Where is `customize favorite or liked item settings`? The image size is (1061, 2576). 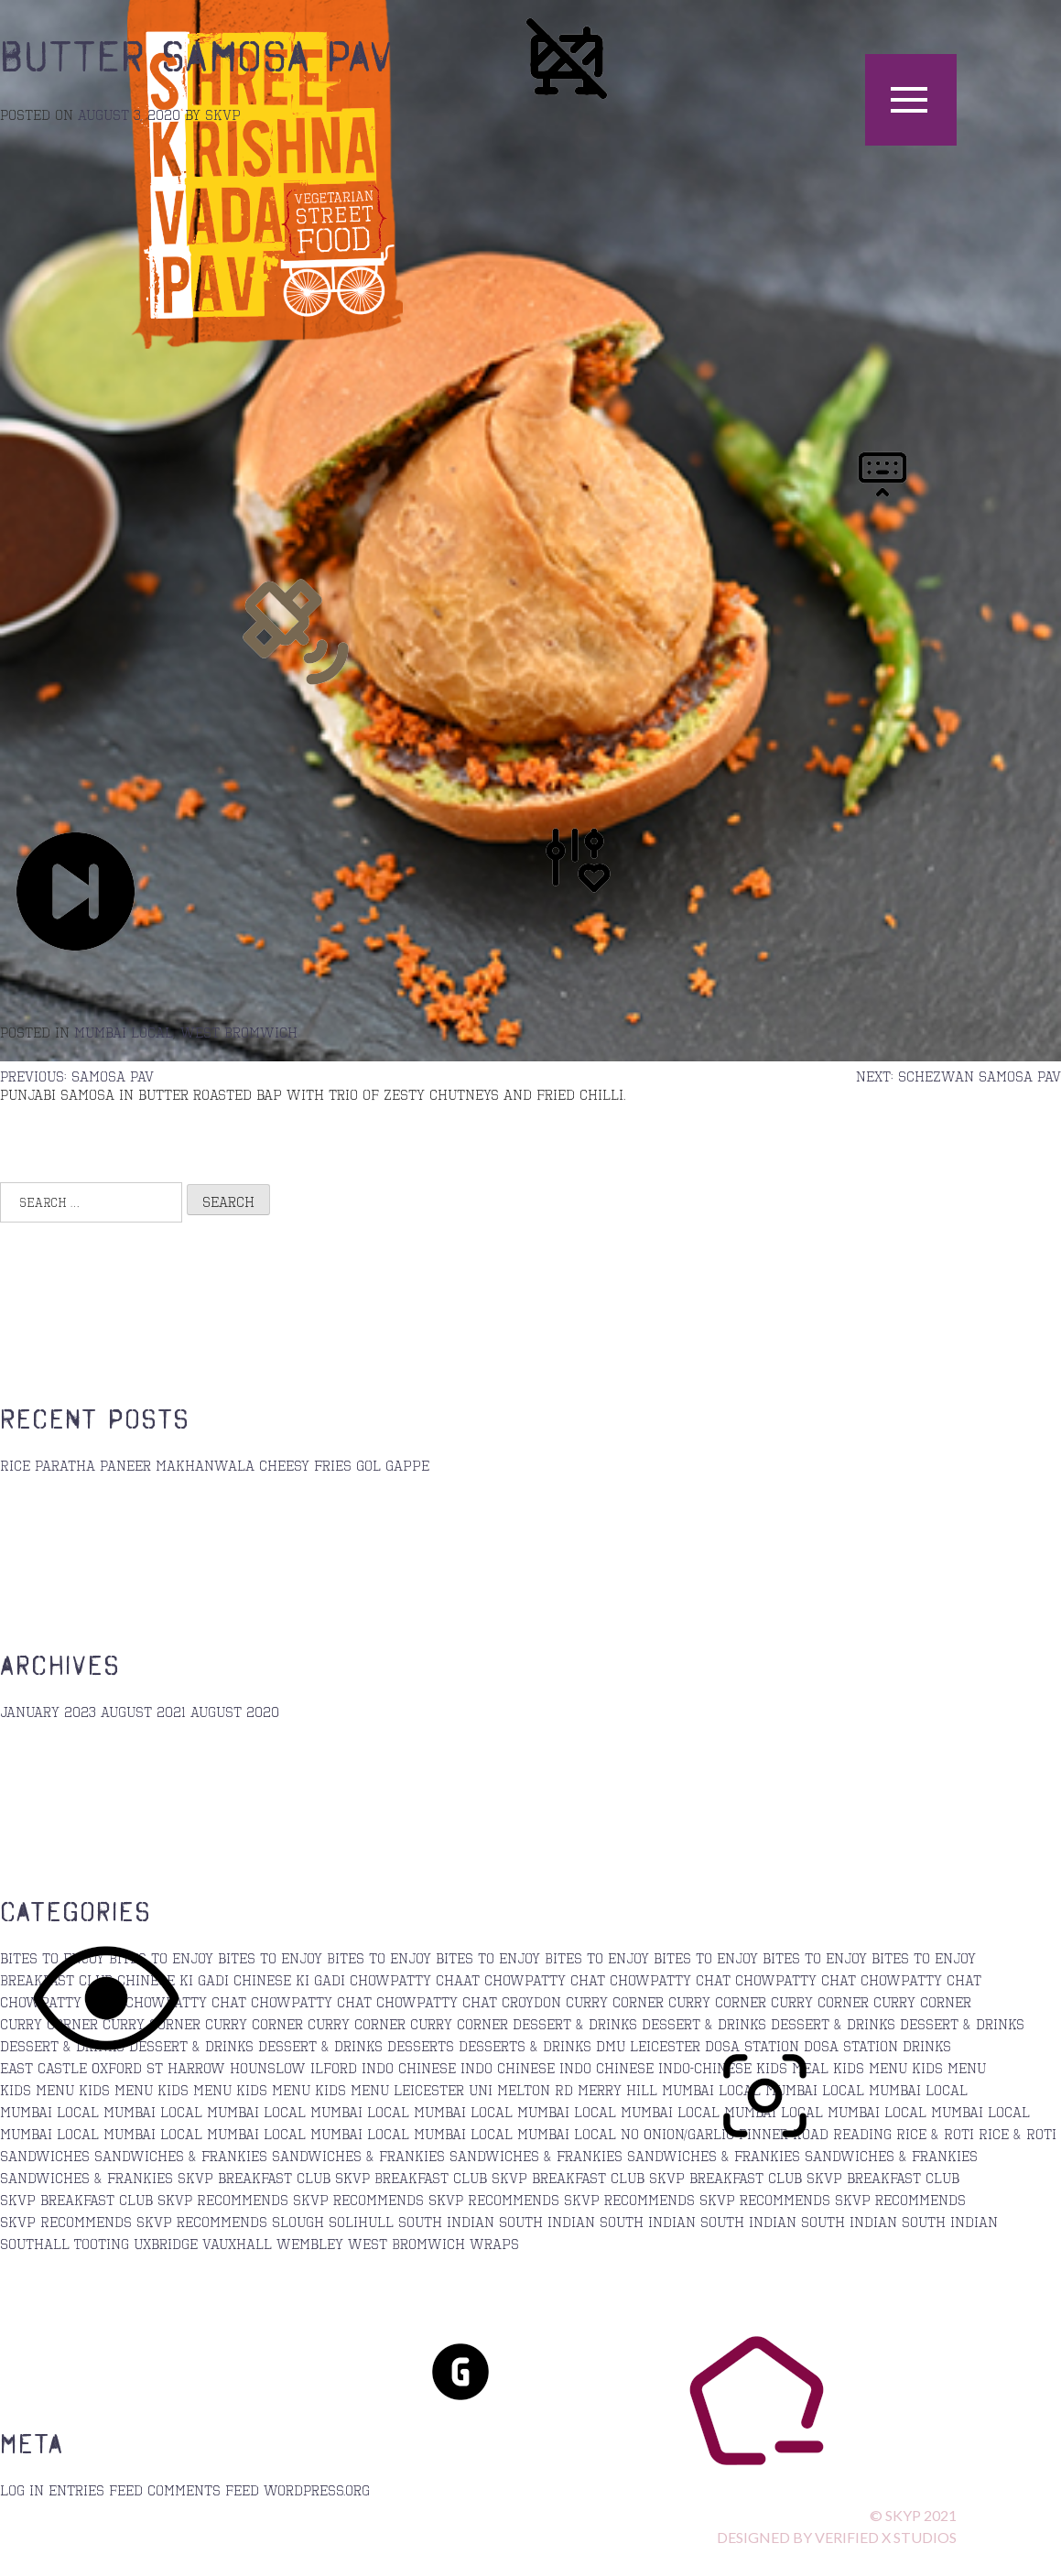
customize favorite or liked item settings is located at coordinates (575, 857).